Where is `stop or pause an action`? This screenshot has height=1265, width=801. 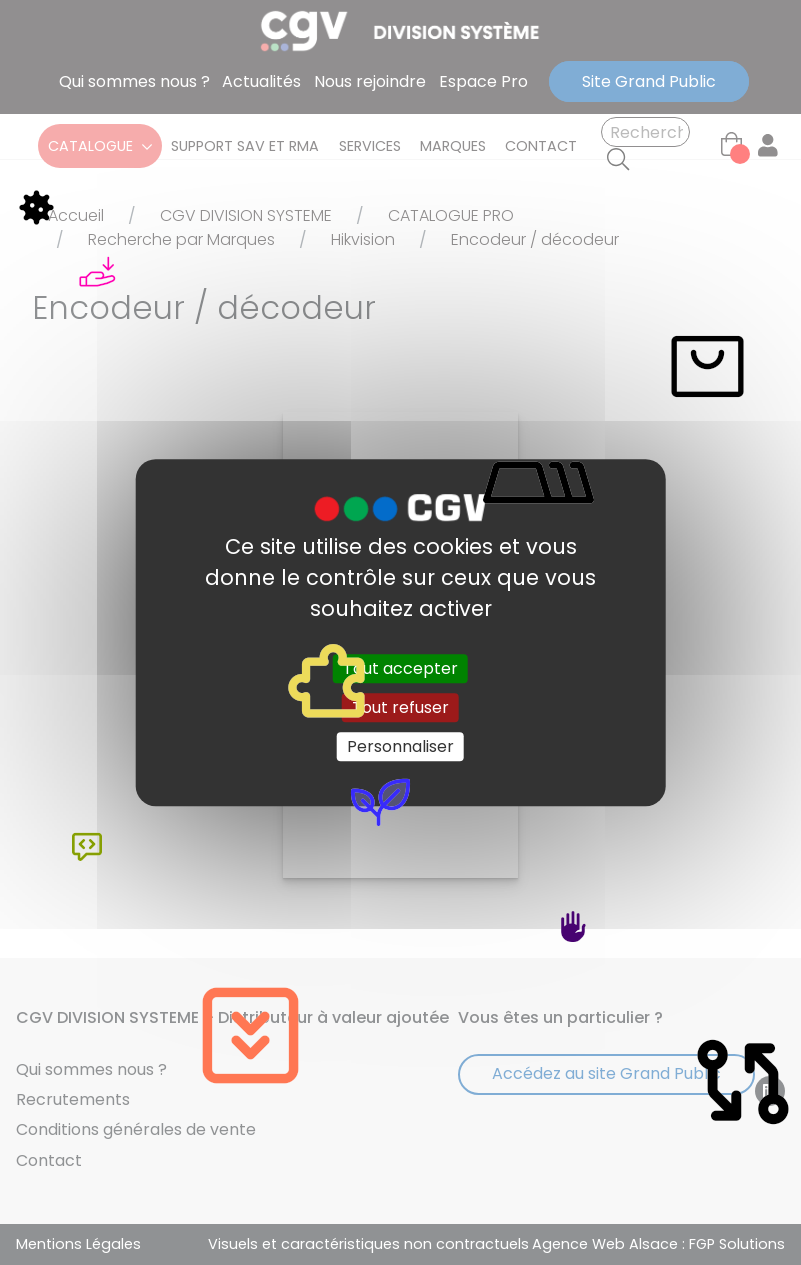 stop or pause an action is located at coordinates (573, 926).